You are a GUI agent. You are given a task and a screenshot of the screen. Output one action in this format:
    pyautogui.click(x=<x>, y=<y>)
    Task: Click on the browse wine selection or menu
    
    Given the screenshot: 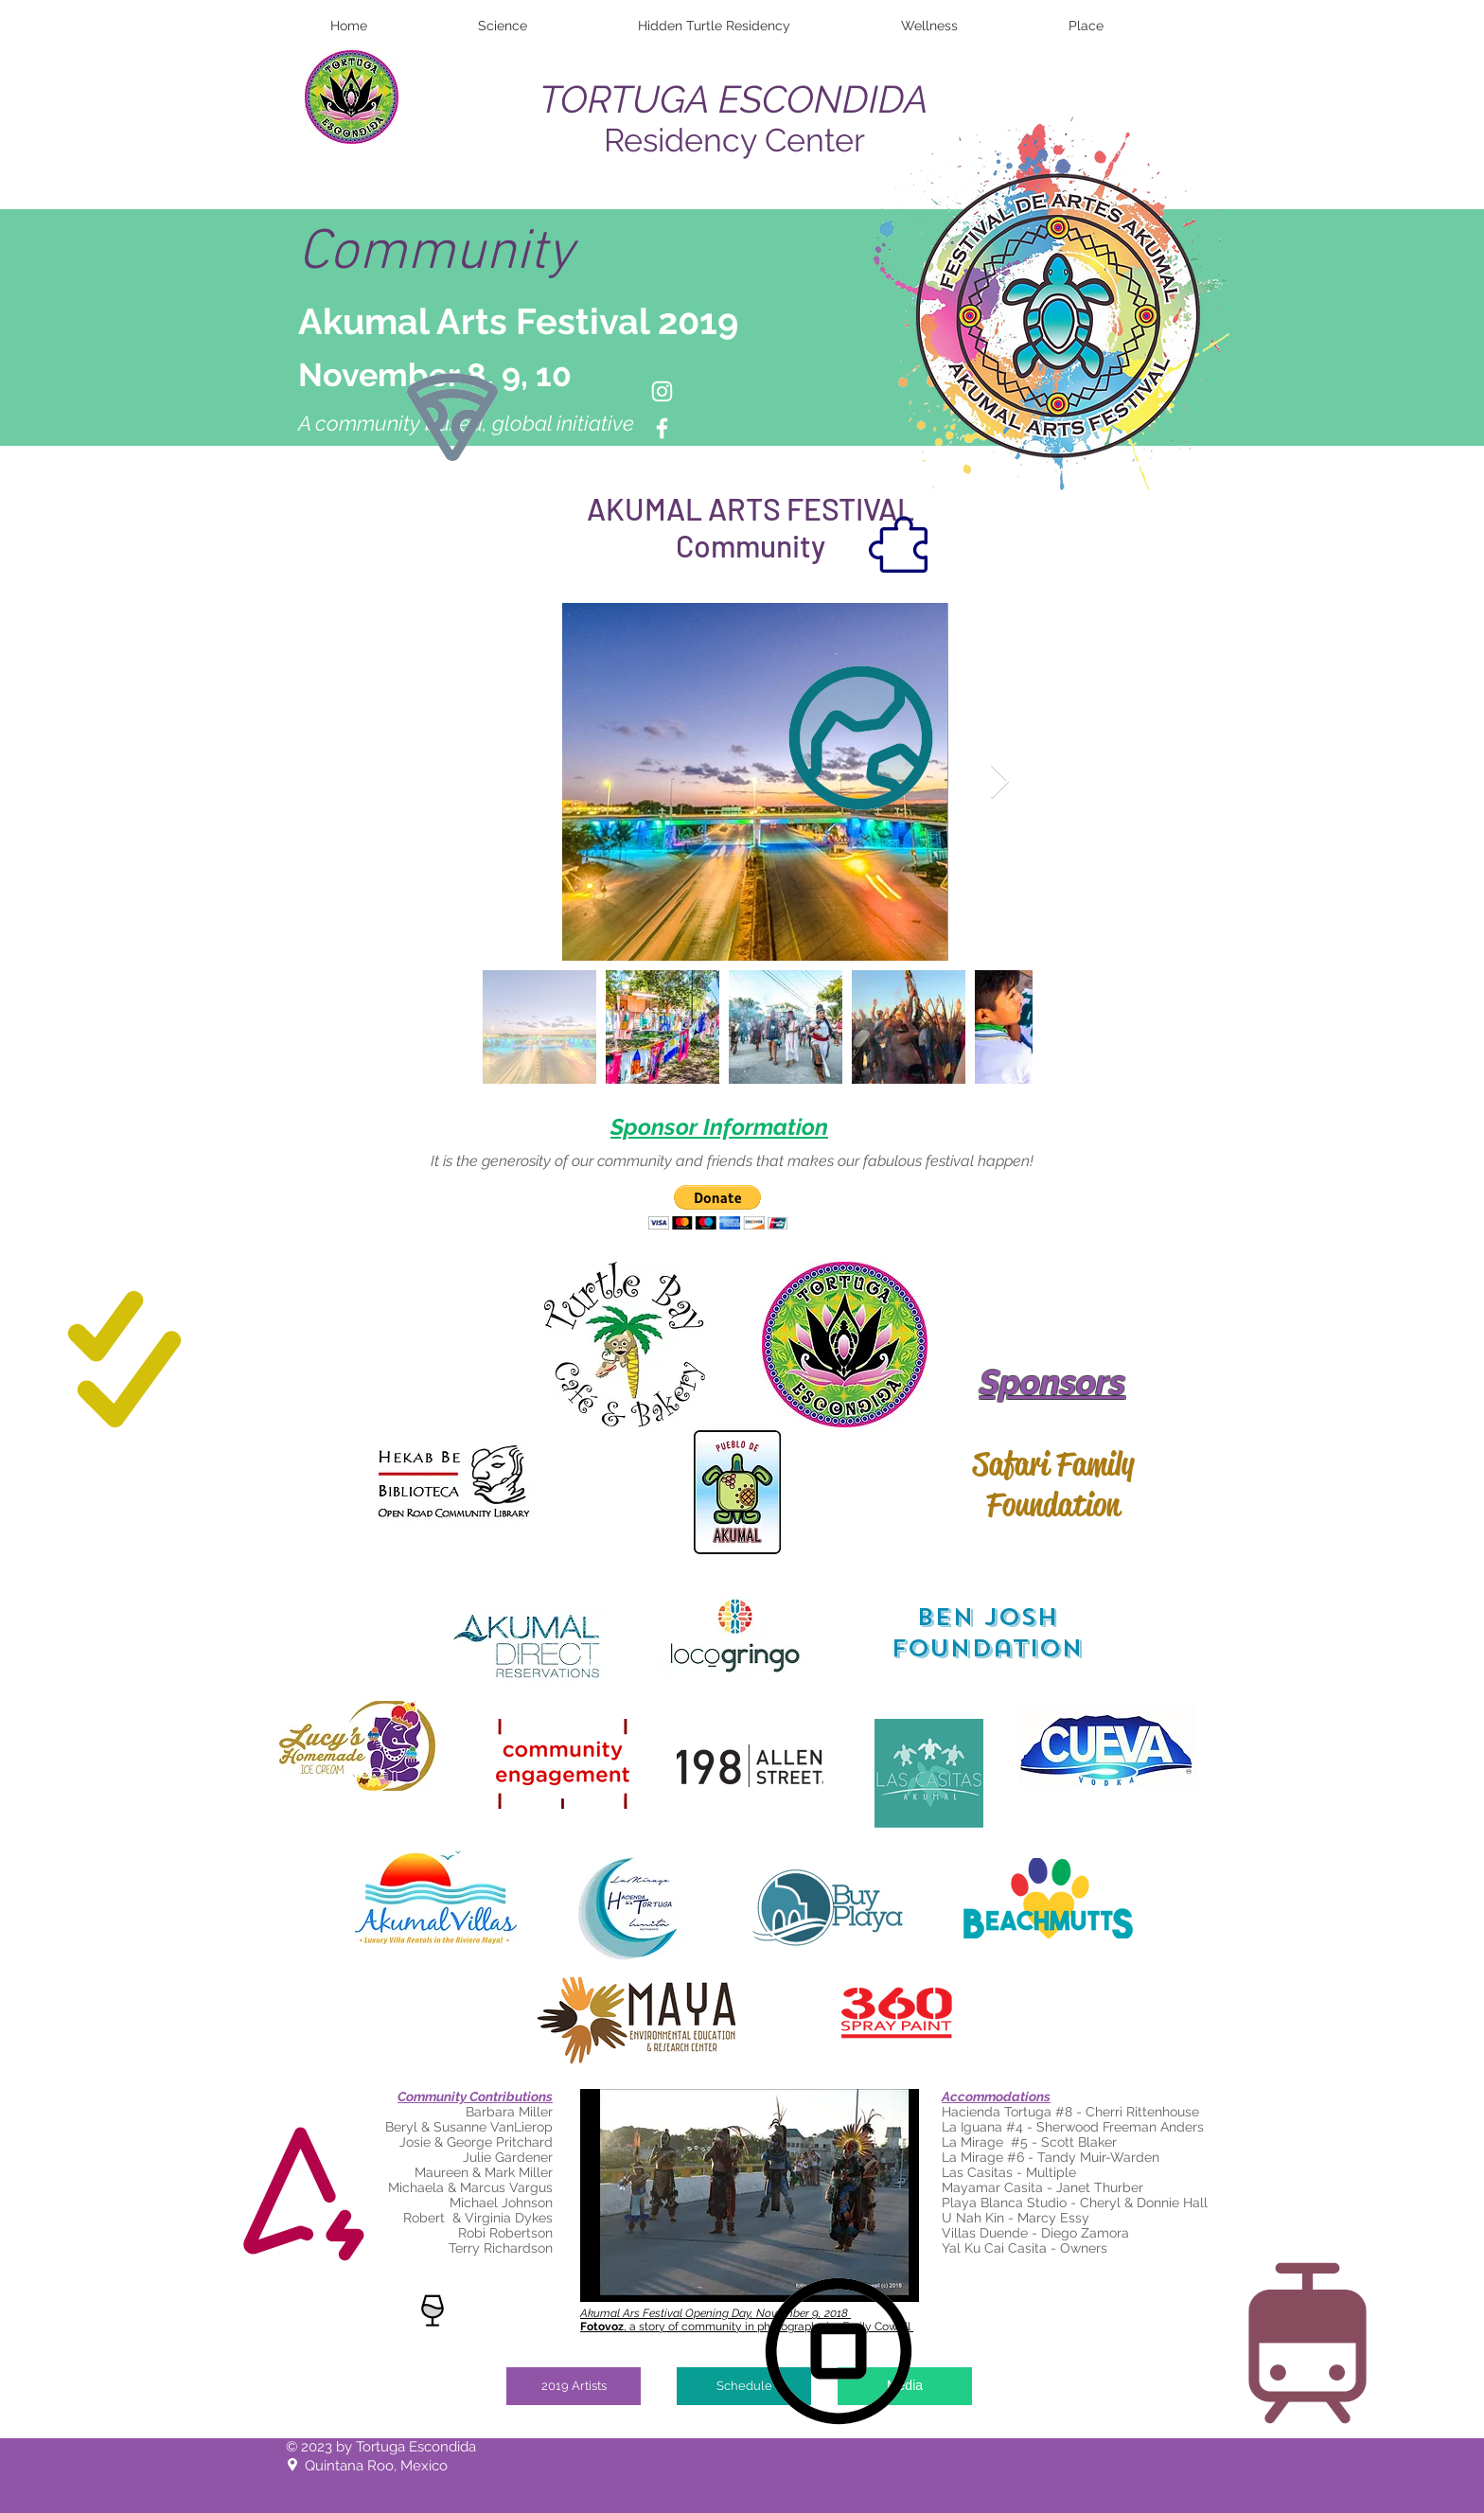 What is the action you would take?
    pyautogui.click(x=433, y=2309)
    